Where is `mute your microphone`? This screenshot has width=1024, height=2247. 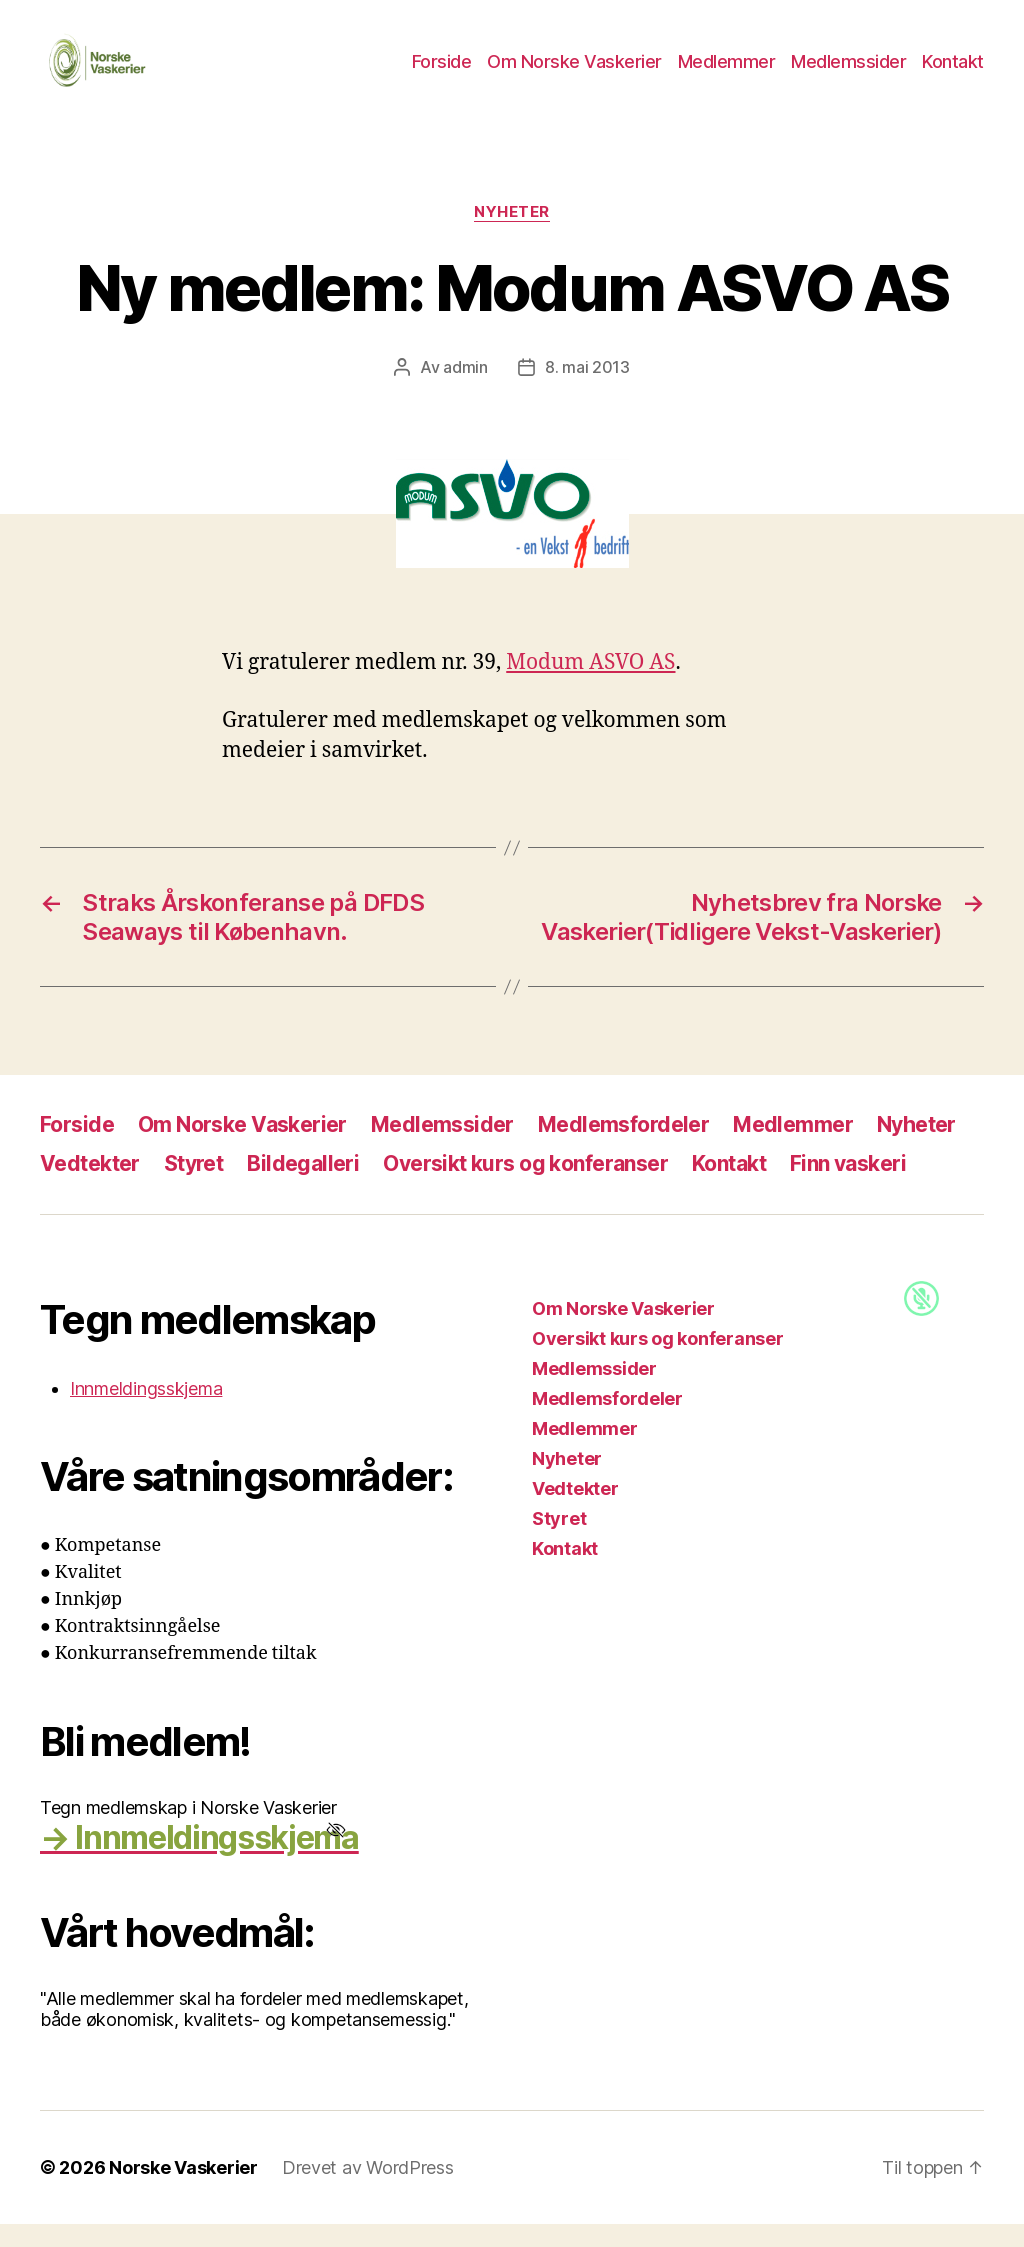 mute your microphone is located at coordinates (921, 1298).